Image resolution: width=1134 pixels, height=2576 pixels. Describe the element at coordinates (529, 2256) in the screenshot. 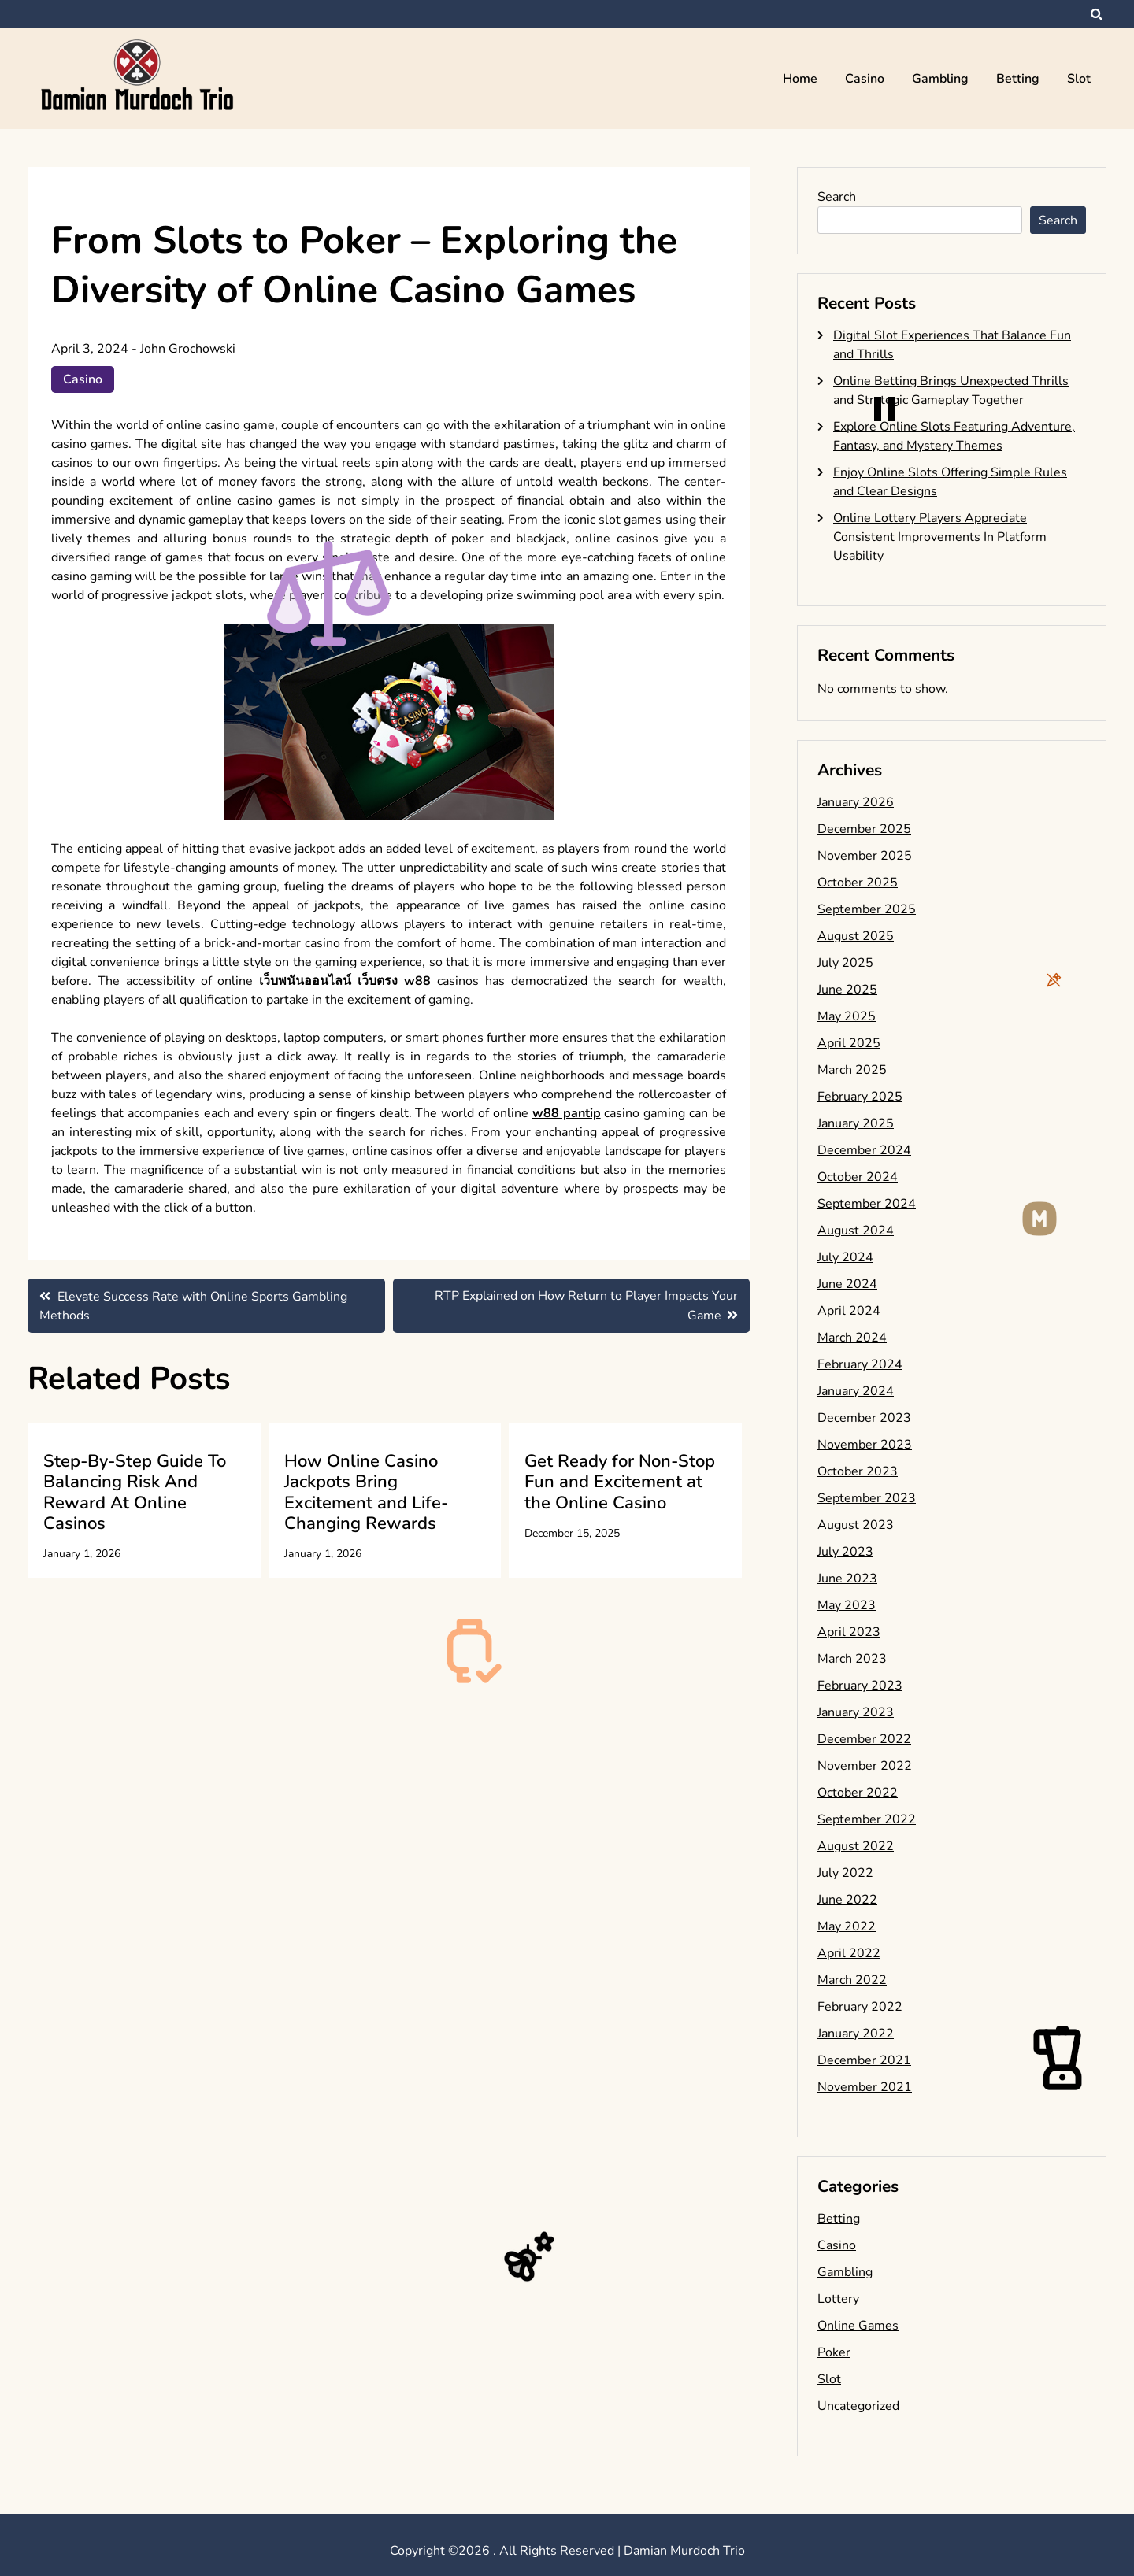

I see `access nature or outdoor-themed emoji` at that location.